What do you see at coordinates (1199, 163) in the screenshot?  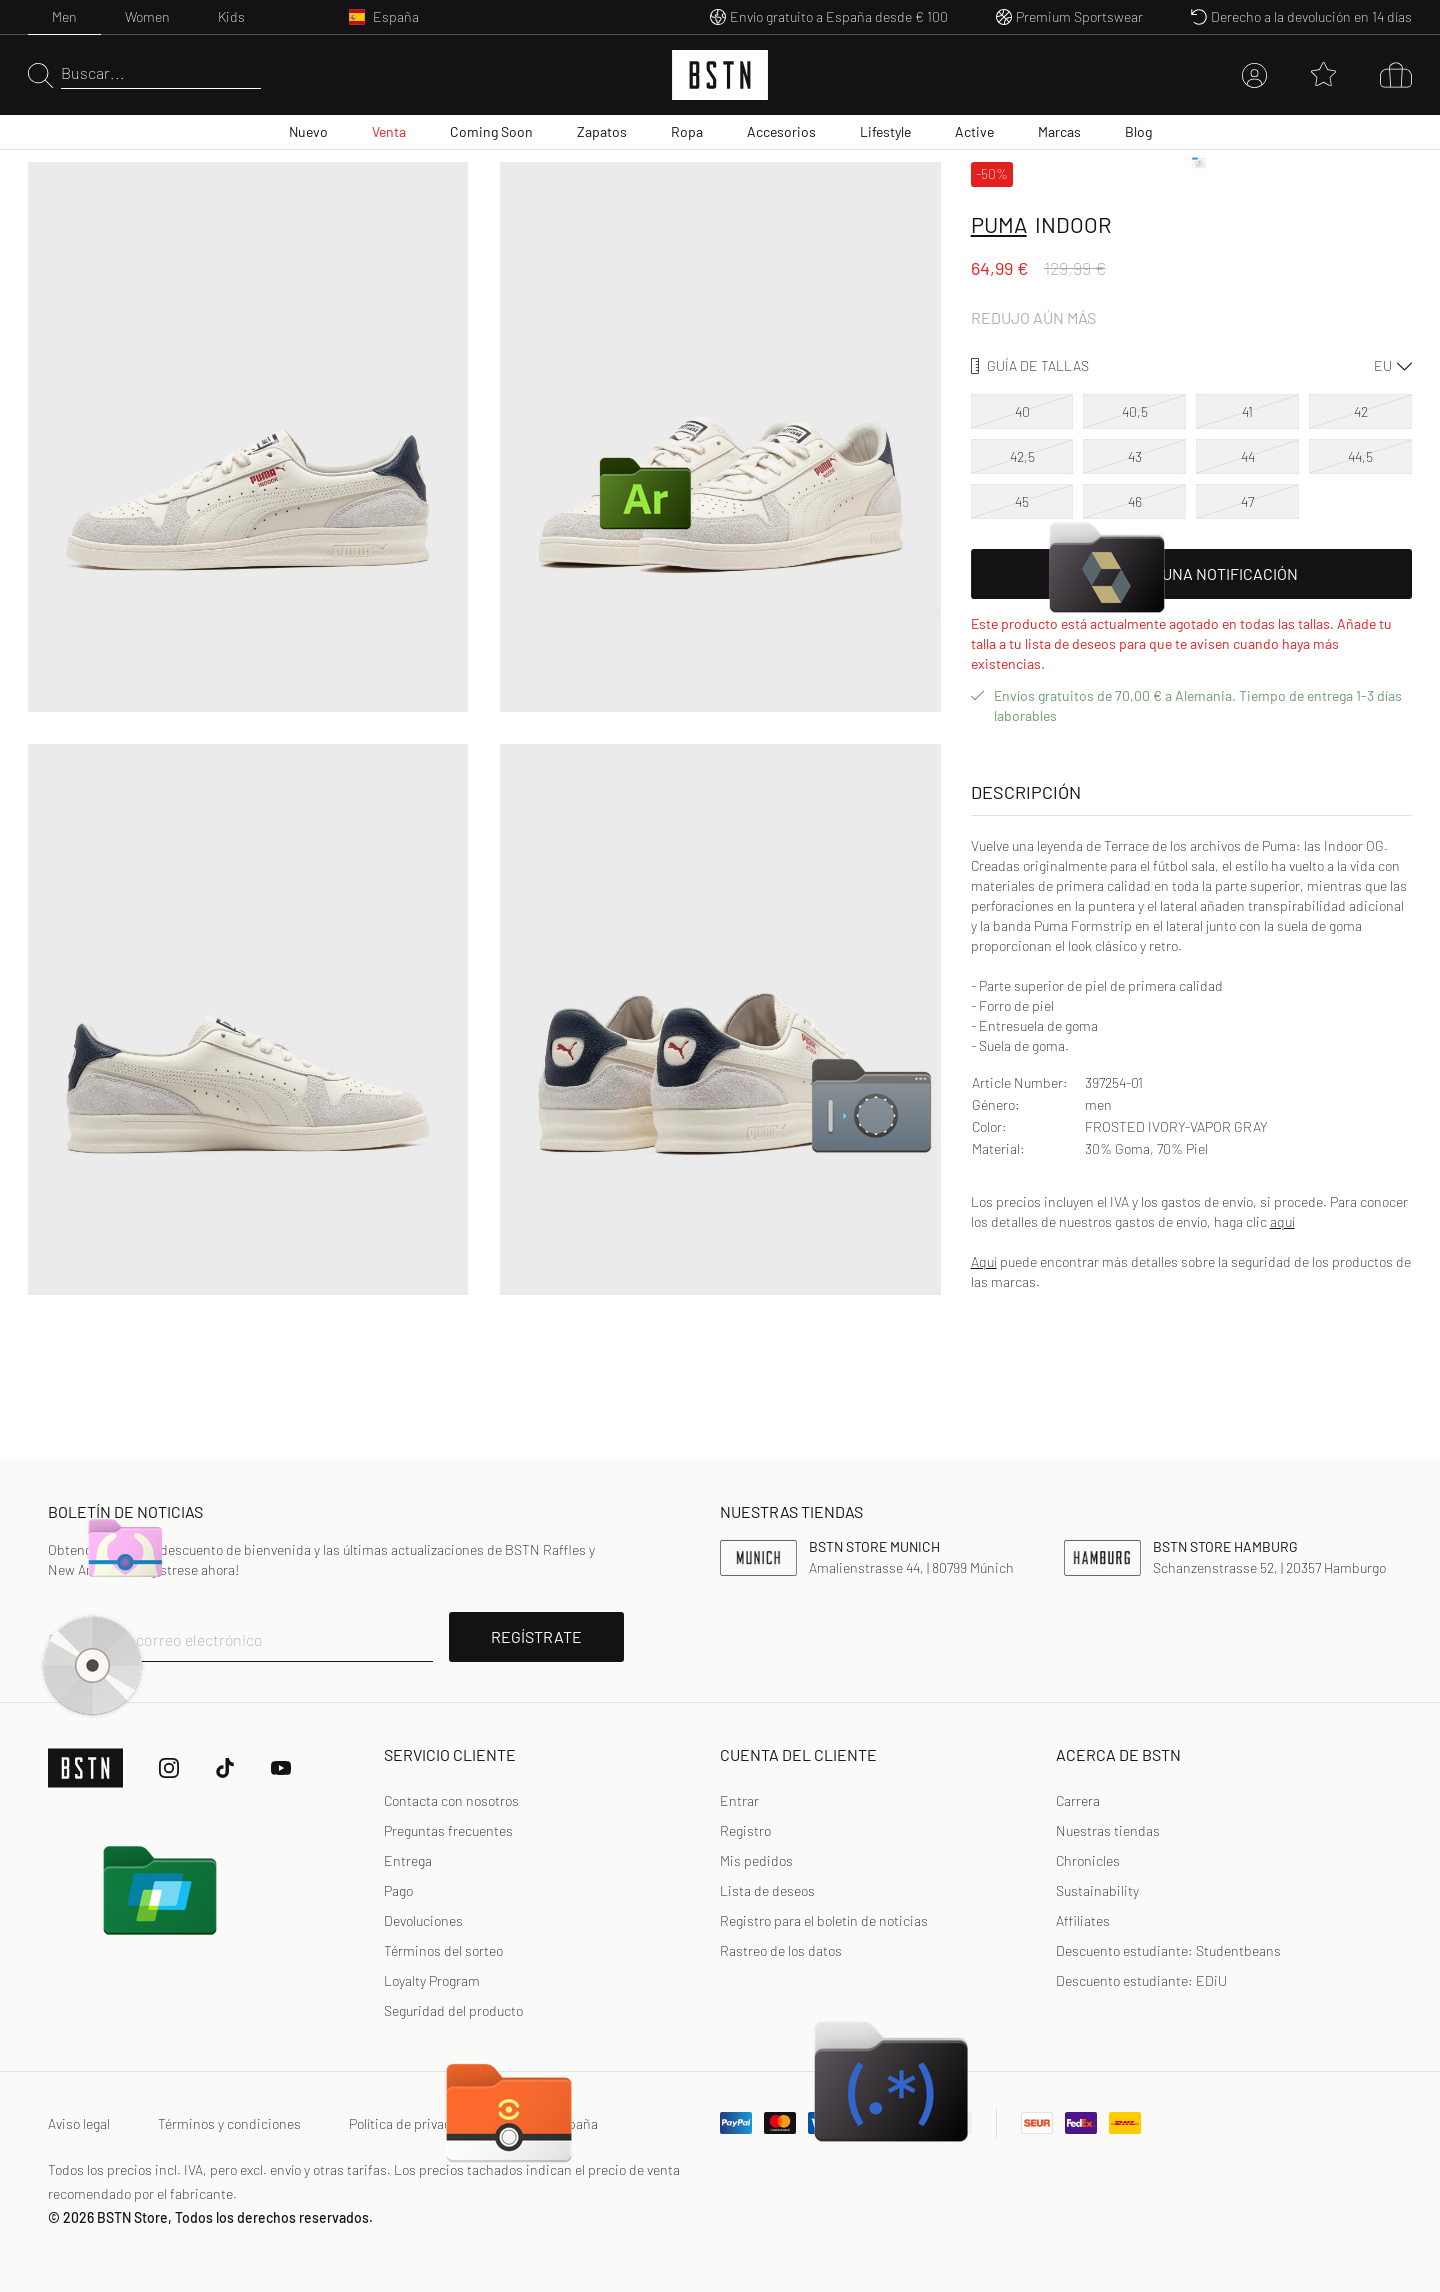 I see `open folder containing apple music files` at bounding box center [1199, 163].